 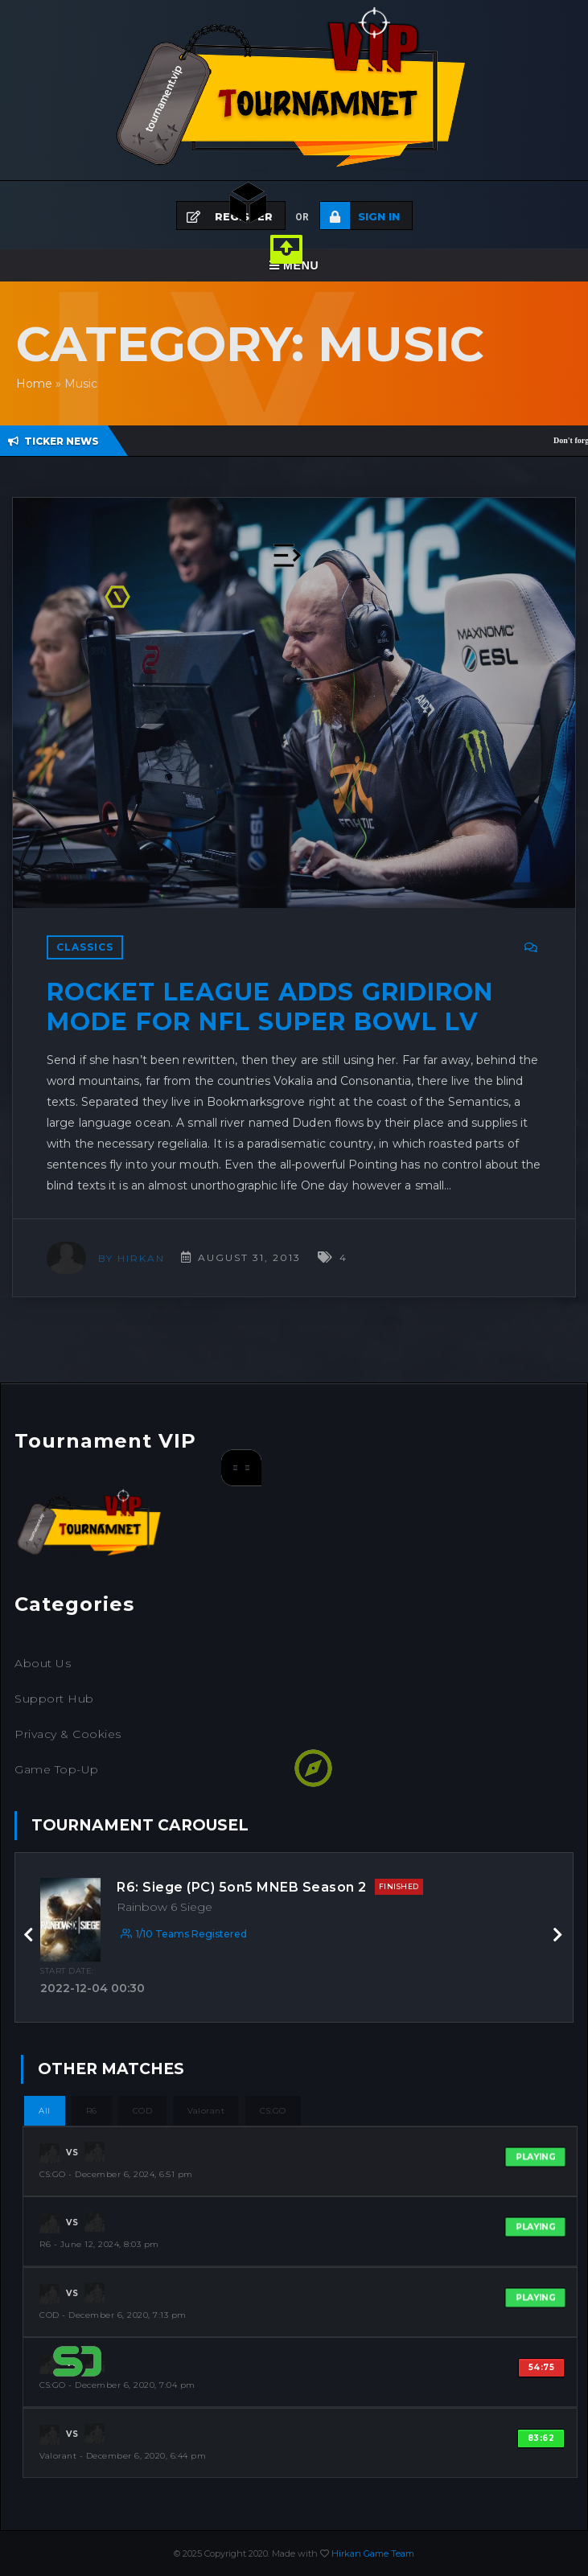 What do you see at coordinates (117, 597) in the screenshot?
I see `access system settings` at bounding box center [117, 597].